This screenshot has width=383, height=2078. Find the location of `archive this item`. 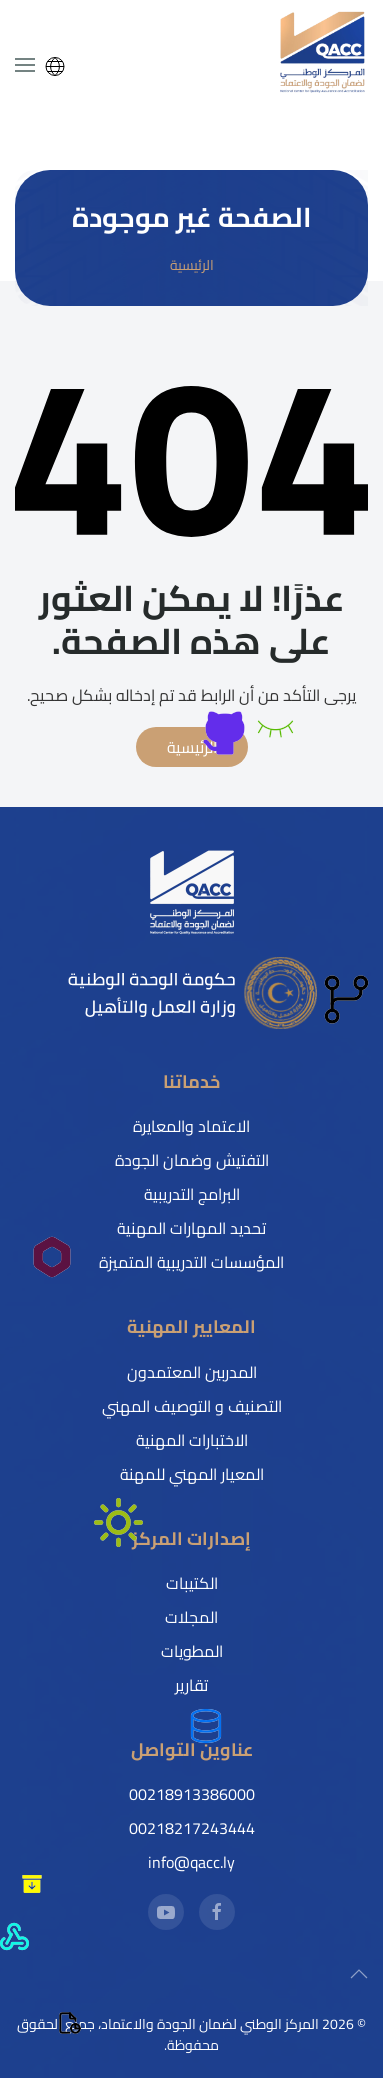

archive this item is located at coordinates (32, 1884).